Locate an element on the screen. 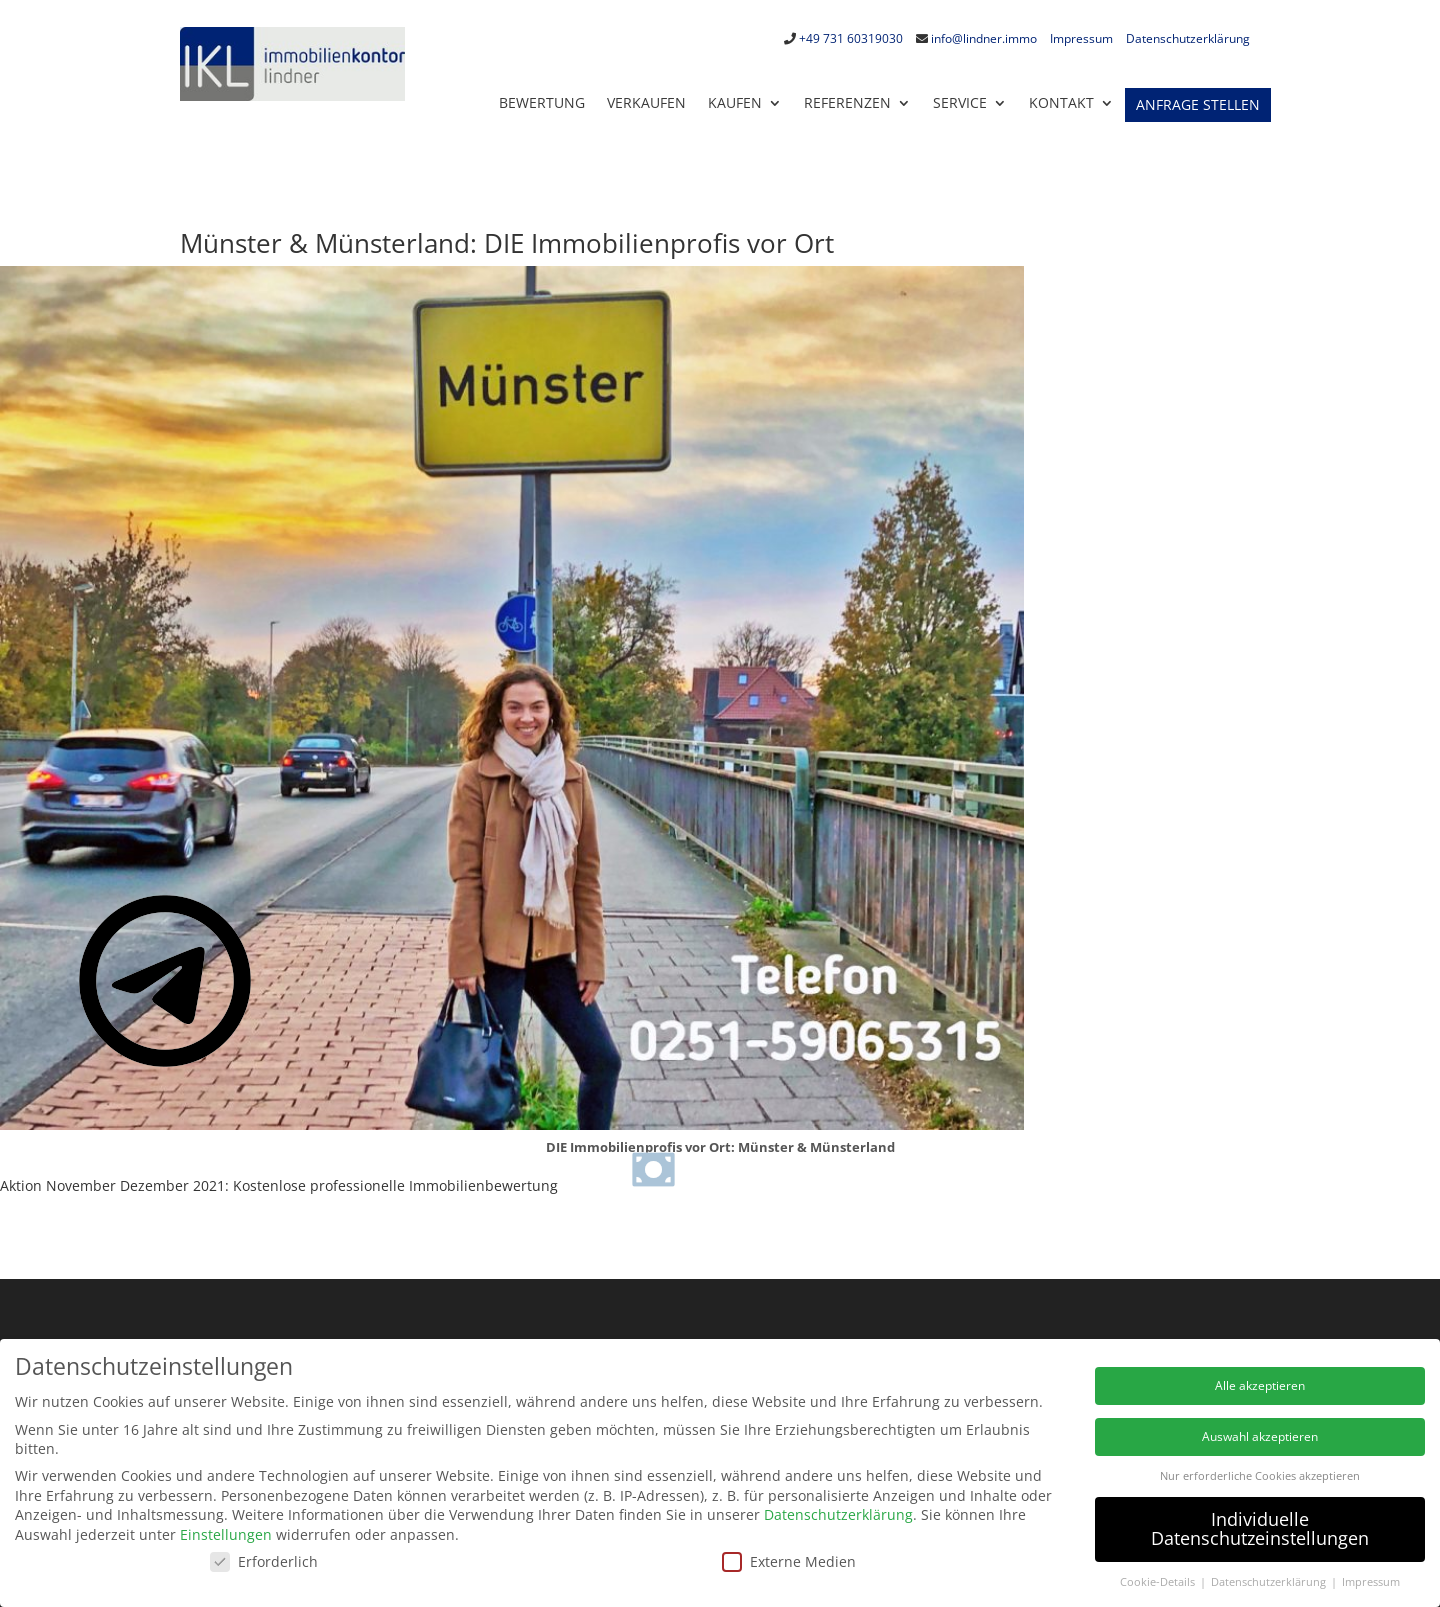  view cash or currency balance is located at coordinates (653, 1169).